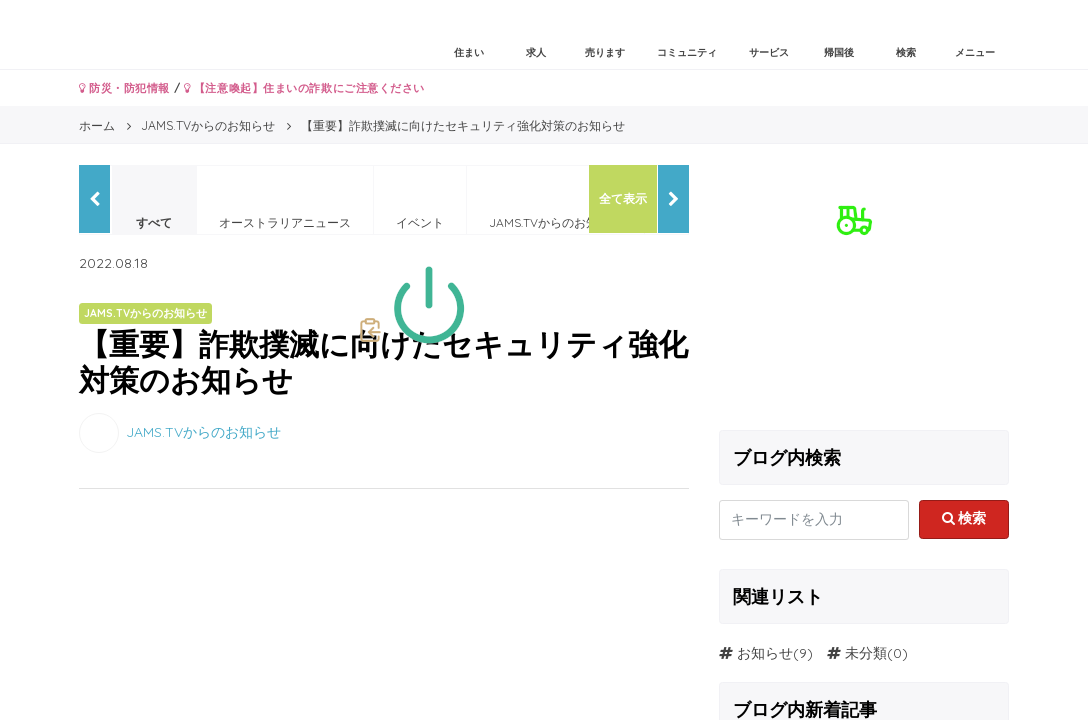  I want to click on access farm or agricultural equipment settings, so click(854, 220).